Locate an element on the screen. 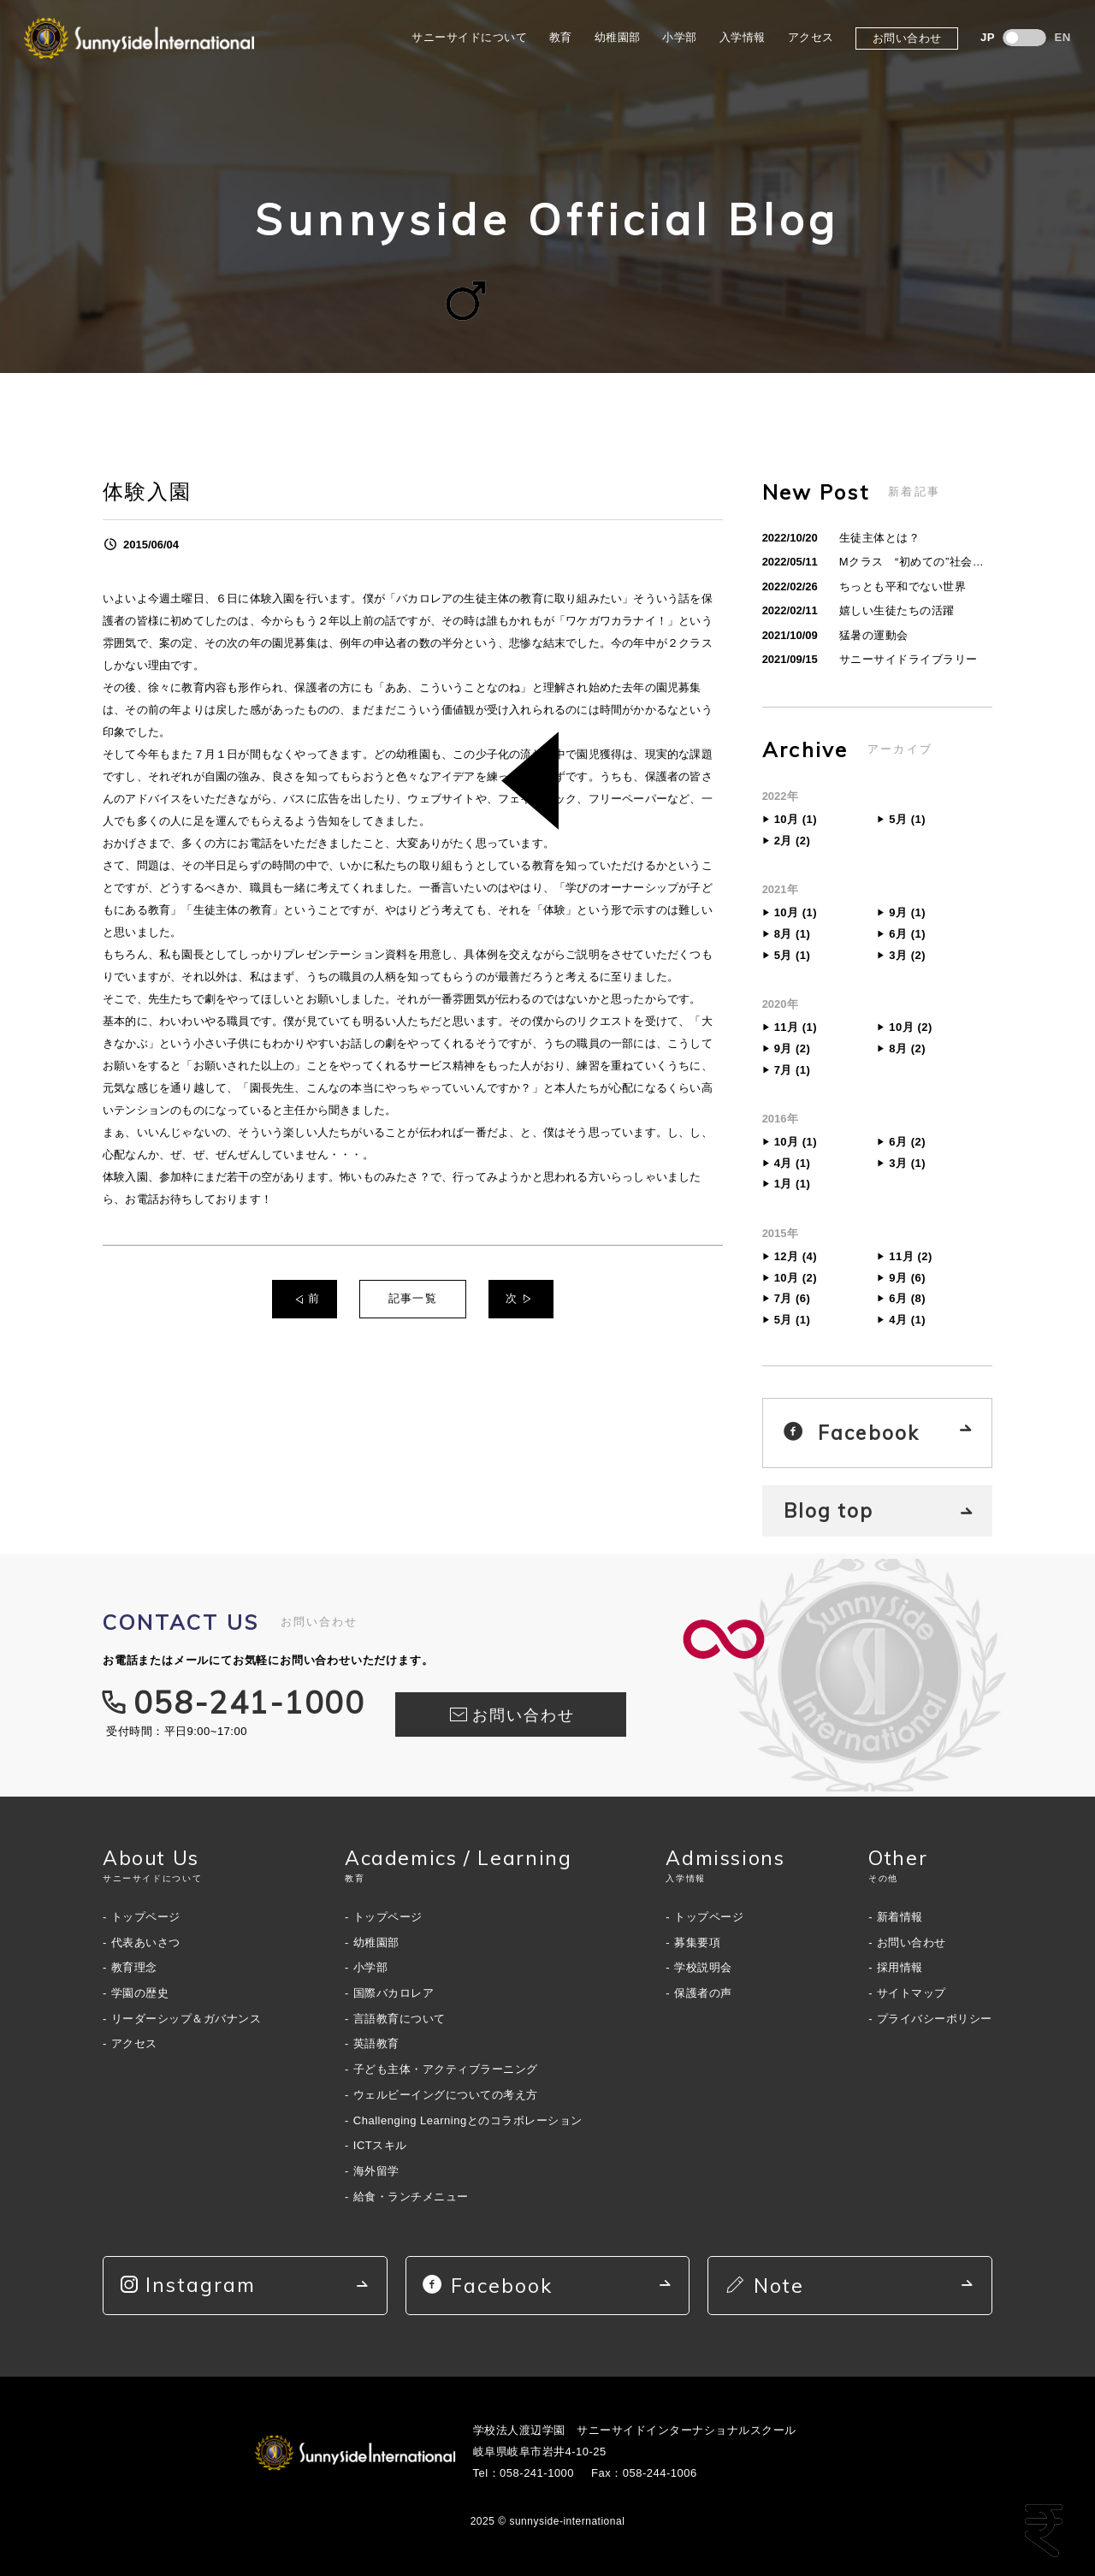 This screenshot has height=2576, width=1095. view price in indian rupees is located at coordinates (1044, 2531).